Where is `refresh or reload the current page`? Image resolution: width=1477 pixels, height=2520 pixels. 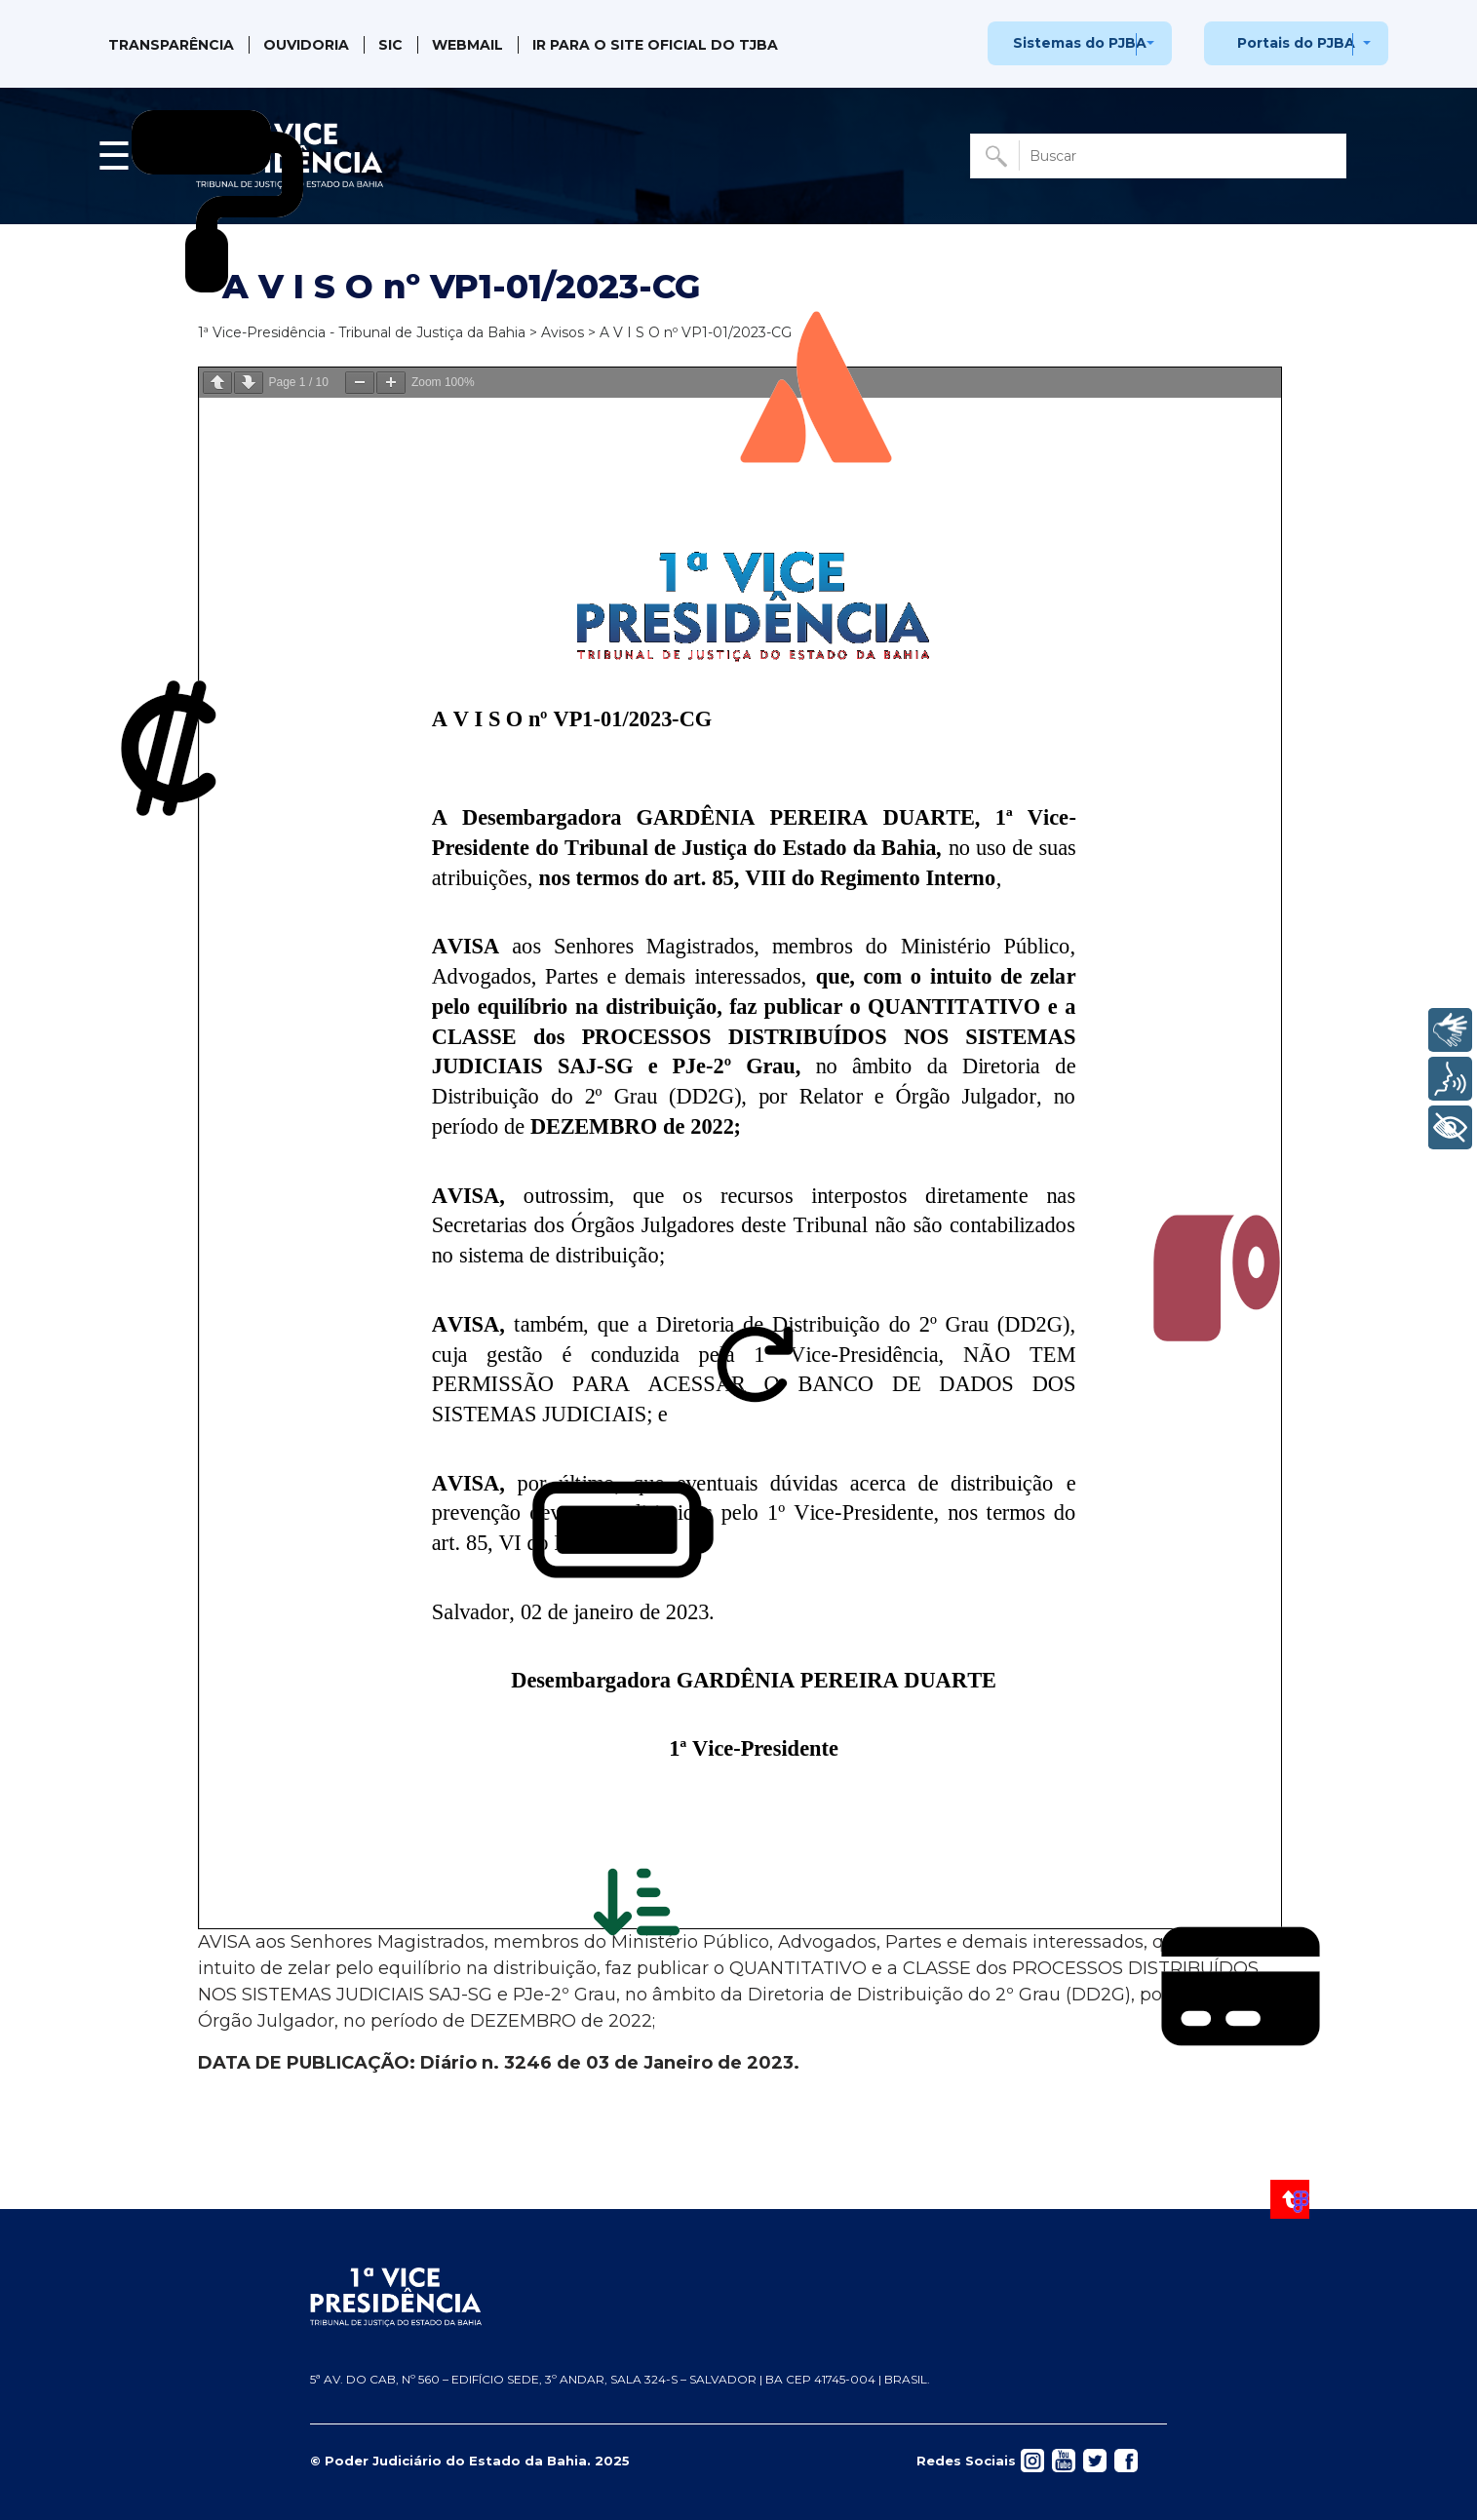 refresh or reload the current page is located at coordinates (755, 1364).